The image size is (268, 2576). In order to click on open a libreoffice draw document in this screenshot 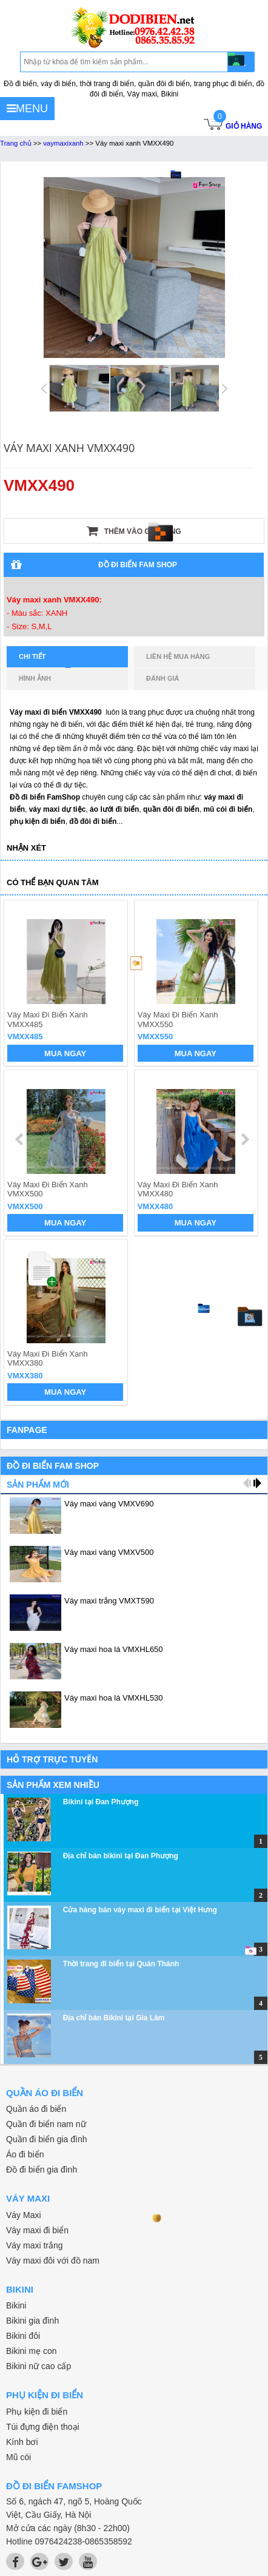, I will do `click(136, 963)`.